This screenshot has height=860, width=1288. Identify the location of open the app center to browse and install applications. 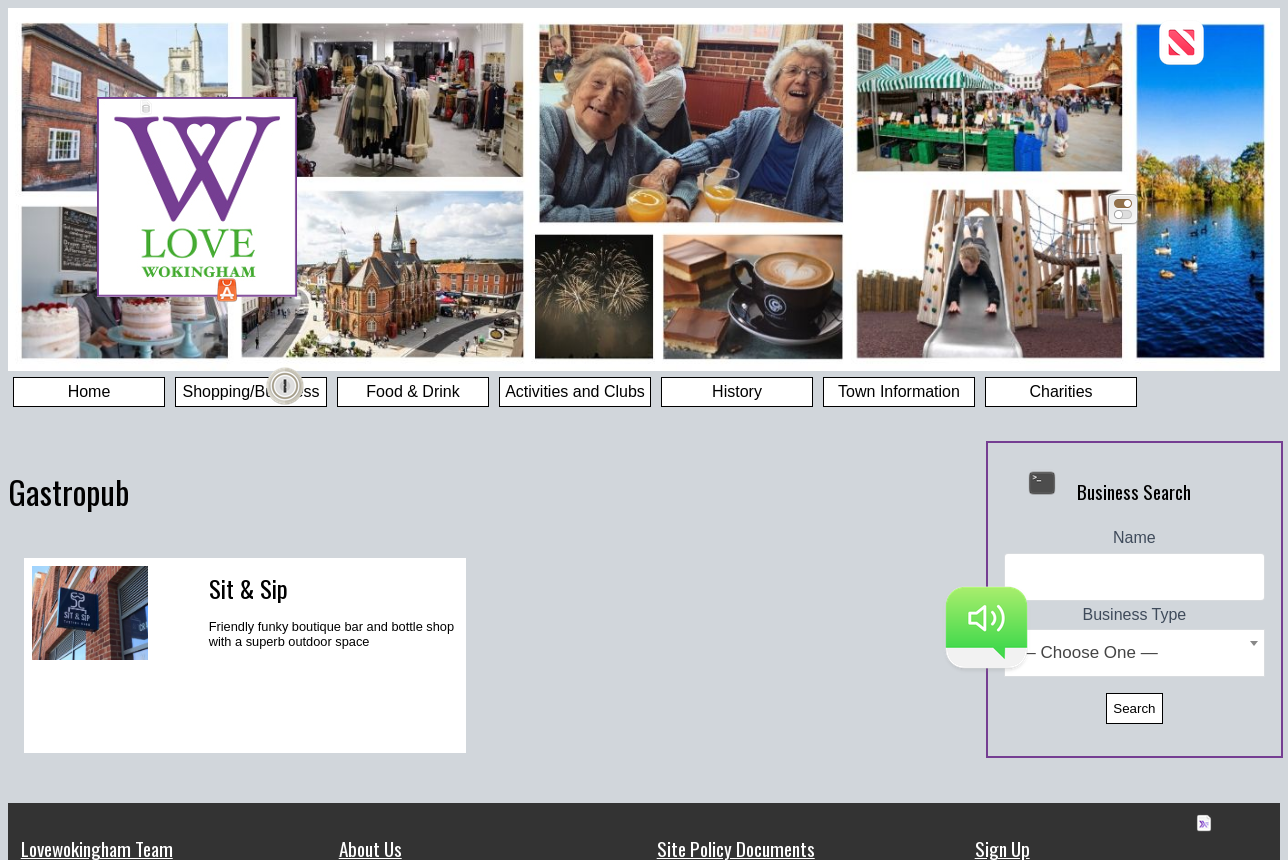
(227, 290).